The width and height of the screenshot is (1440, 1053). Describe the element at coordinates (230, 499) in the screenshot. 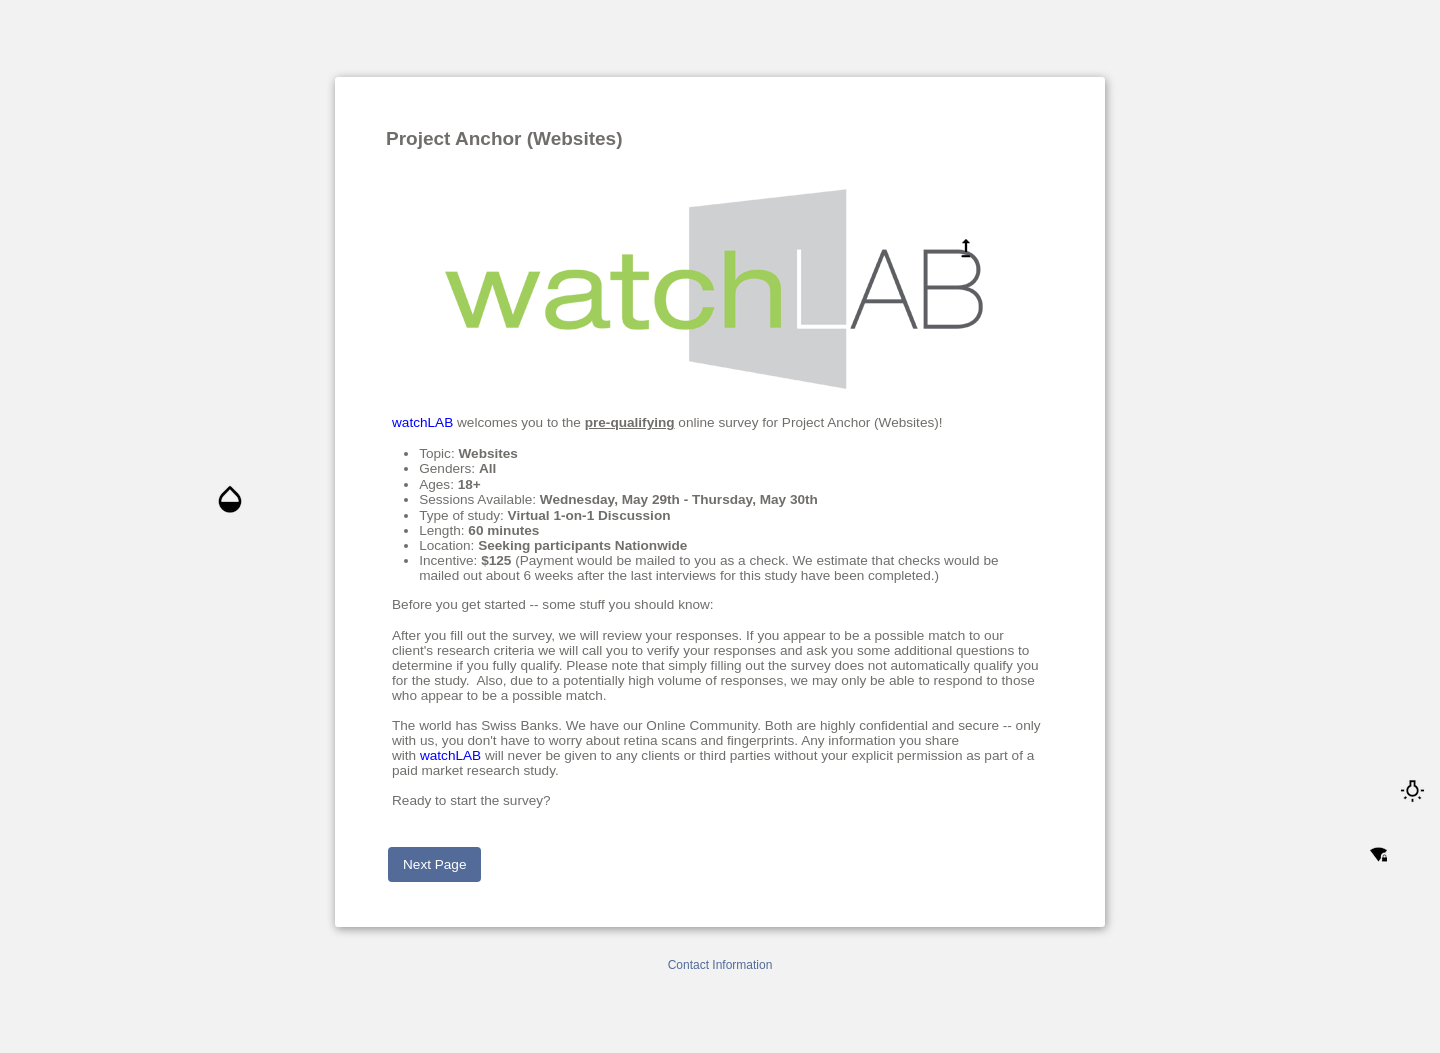

I see `adjust opacity or transparency settings` at that location.